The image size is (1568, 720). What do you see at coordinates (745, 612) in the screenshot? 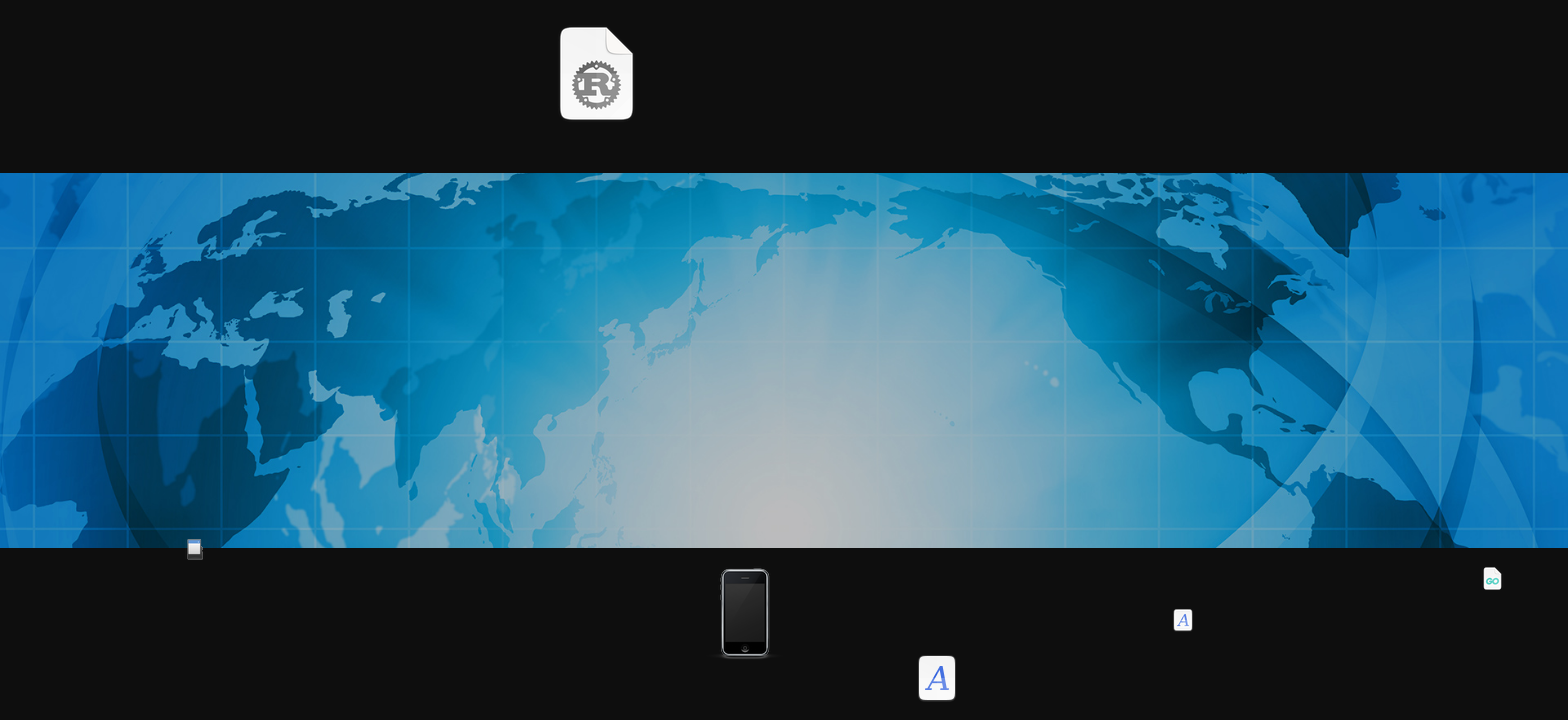
I see `set up or configure an iPhone device` at bounding box center [745, 612].